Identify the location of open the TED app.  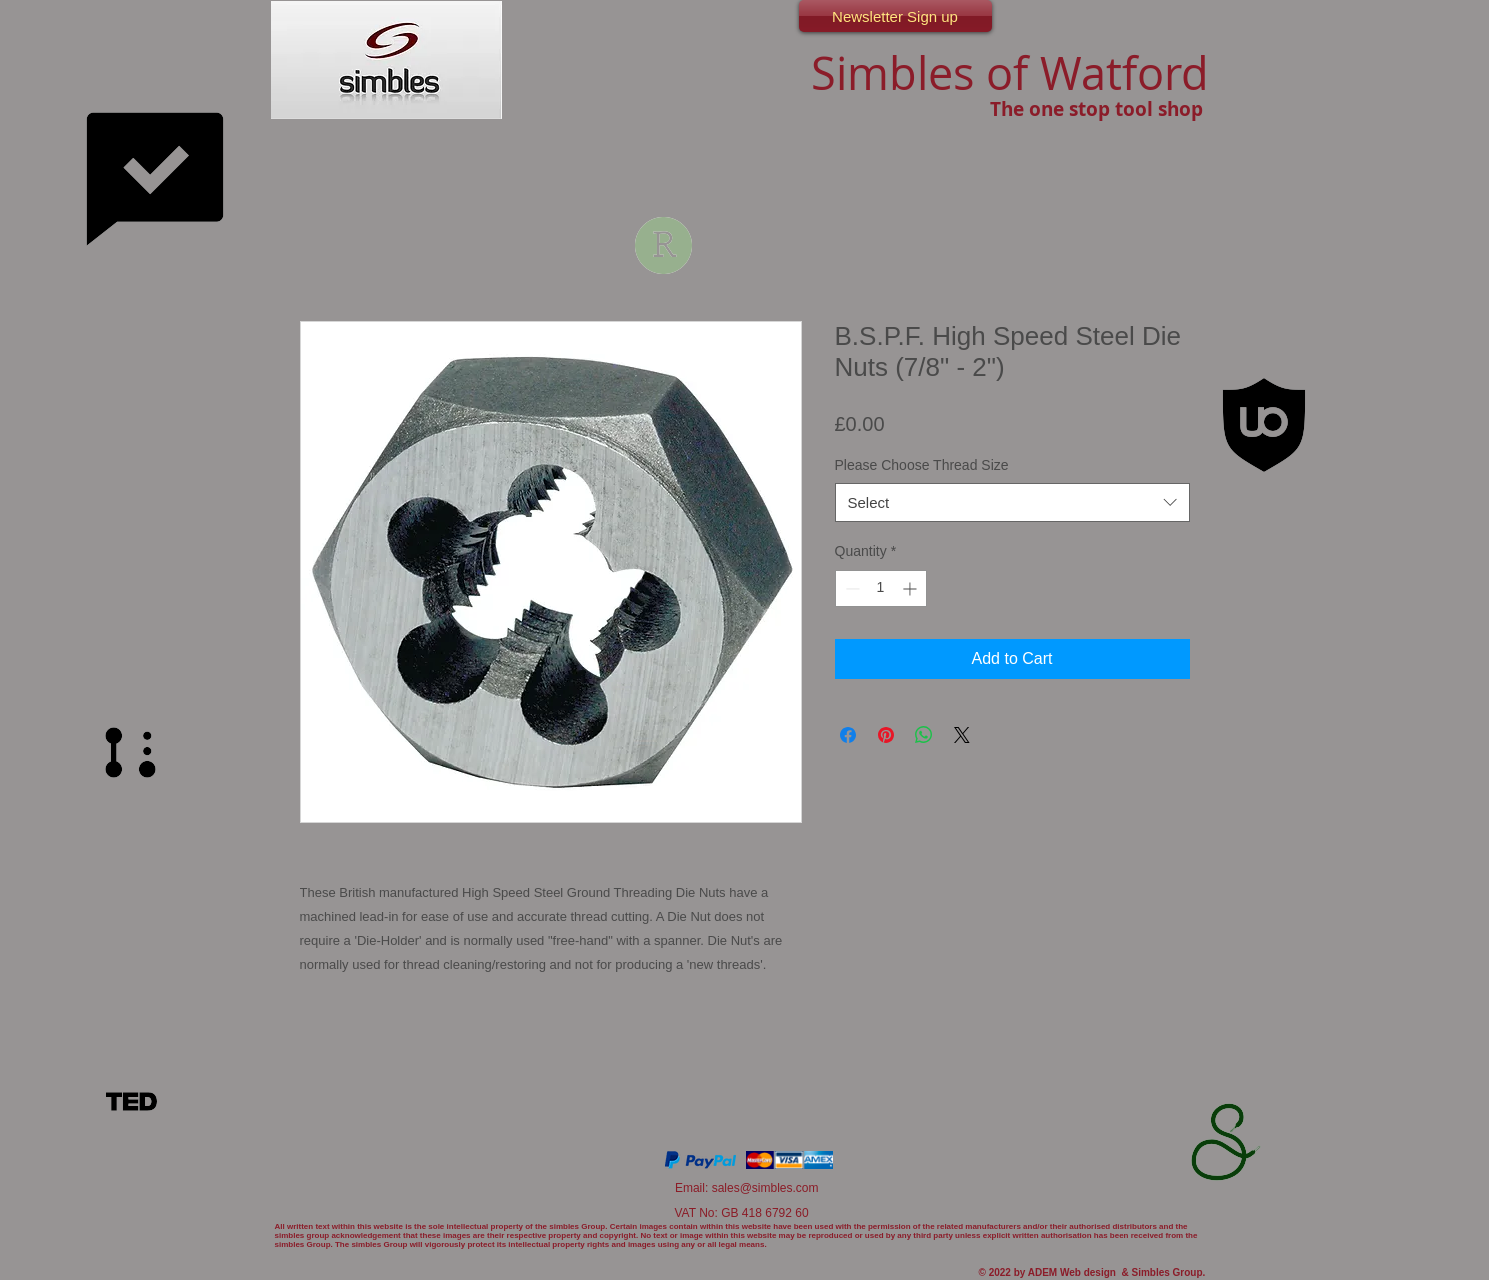
(131, 1101).